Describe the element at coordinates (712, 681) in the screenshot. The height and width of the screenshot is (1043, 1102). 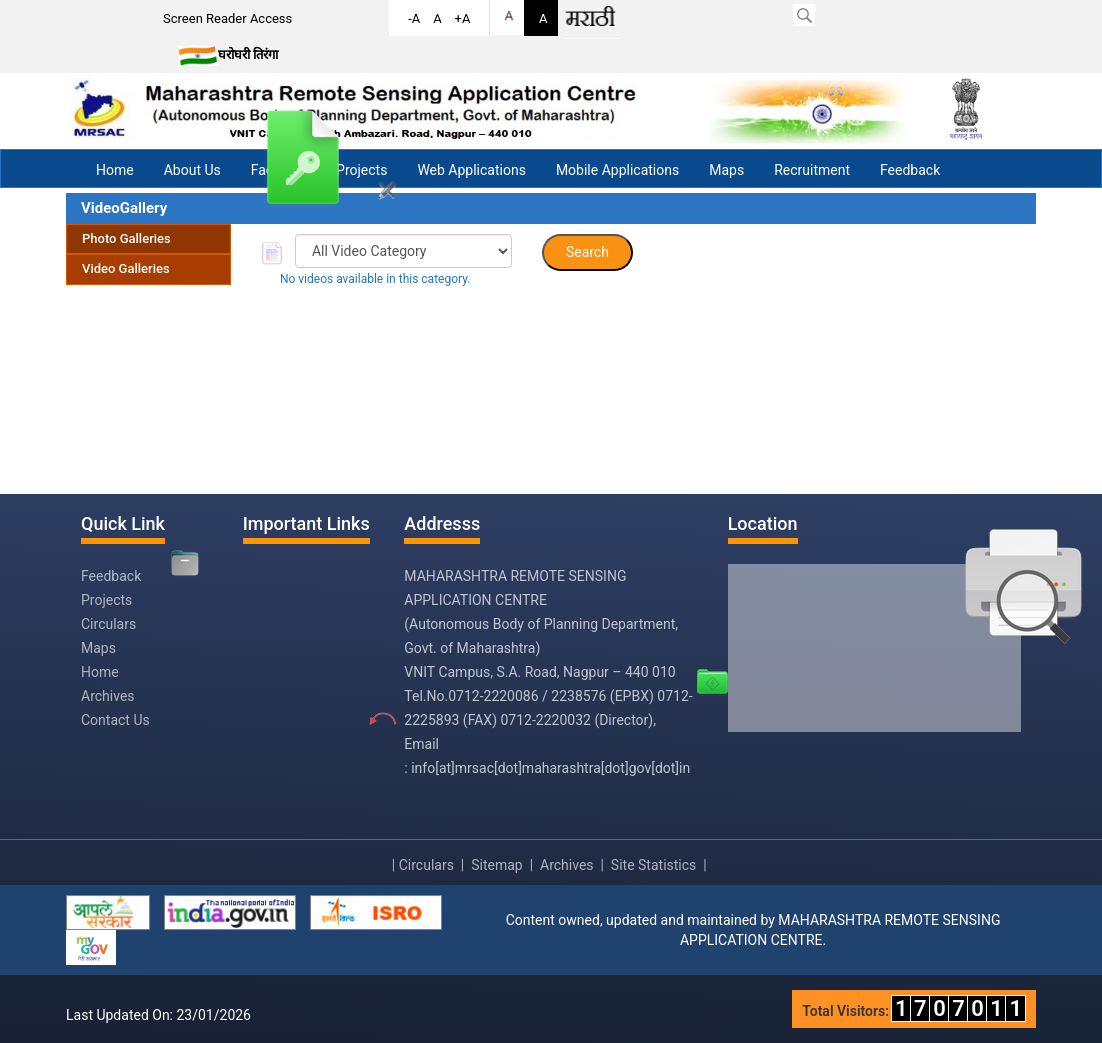
I see `access public or shared folder` at that location.